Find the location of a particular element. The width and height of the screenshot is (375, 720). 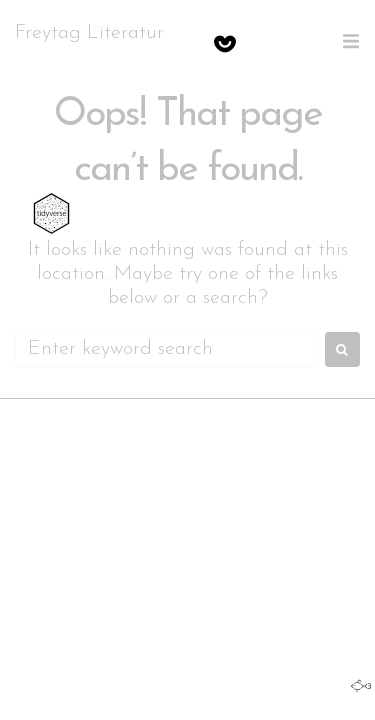

open the Badoo dating app is located at coordinates (225, 44).